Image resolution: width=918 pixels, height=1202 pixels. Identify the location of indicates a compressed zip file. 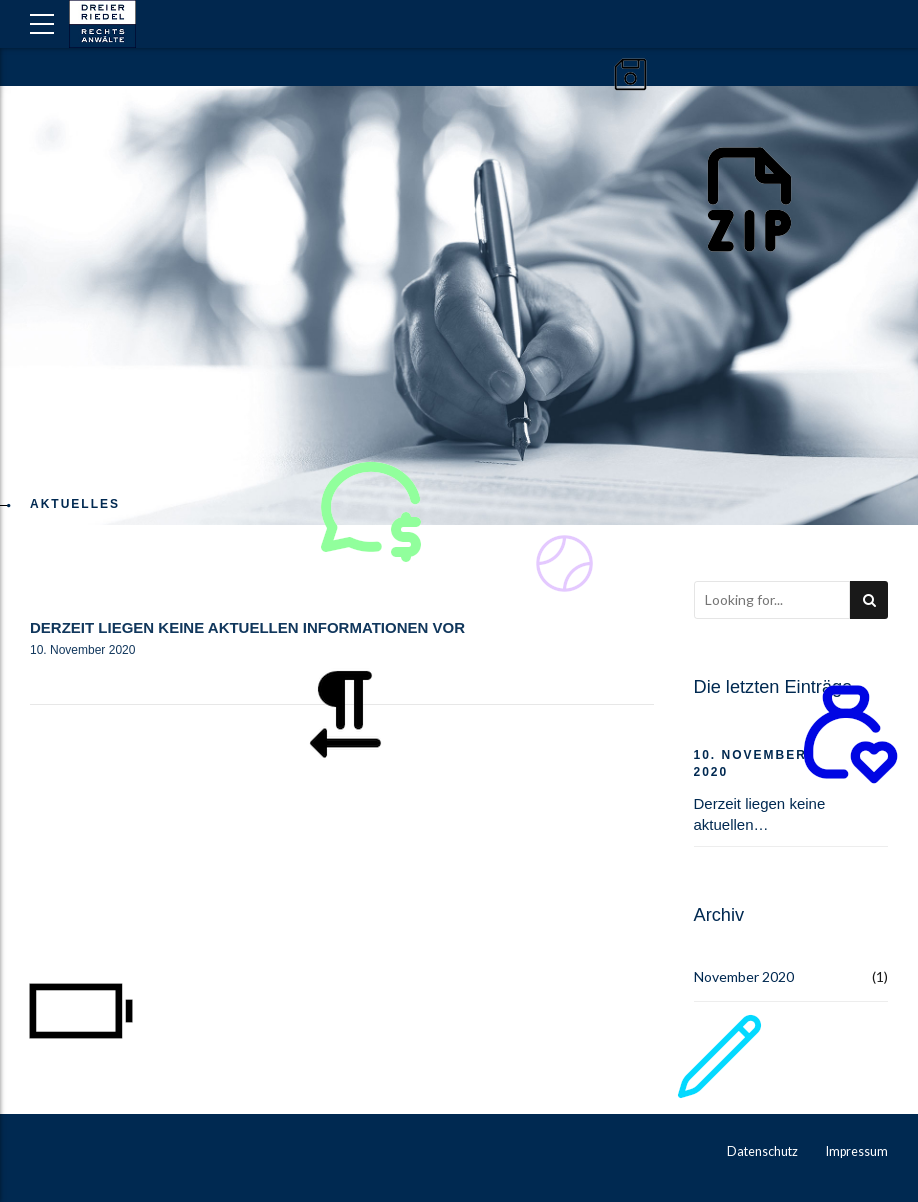
(749, 199).